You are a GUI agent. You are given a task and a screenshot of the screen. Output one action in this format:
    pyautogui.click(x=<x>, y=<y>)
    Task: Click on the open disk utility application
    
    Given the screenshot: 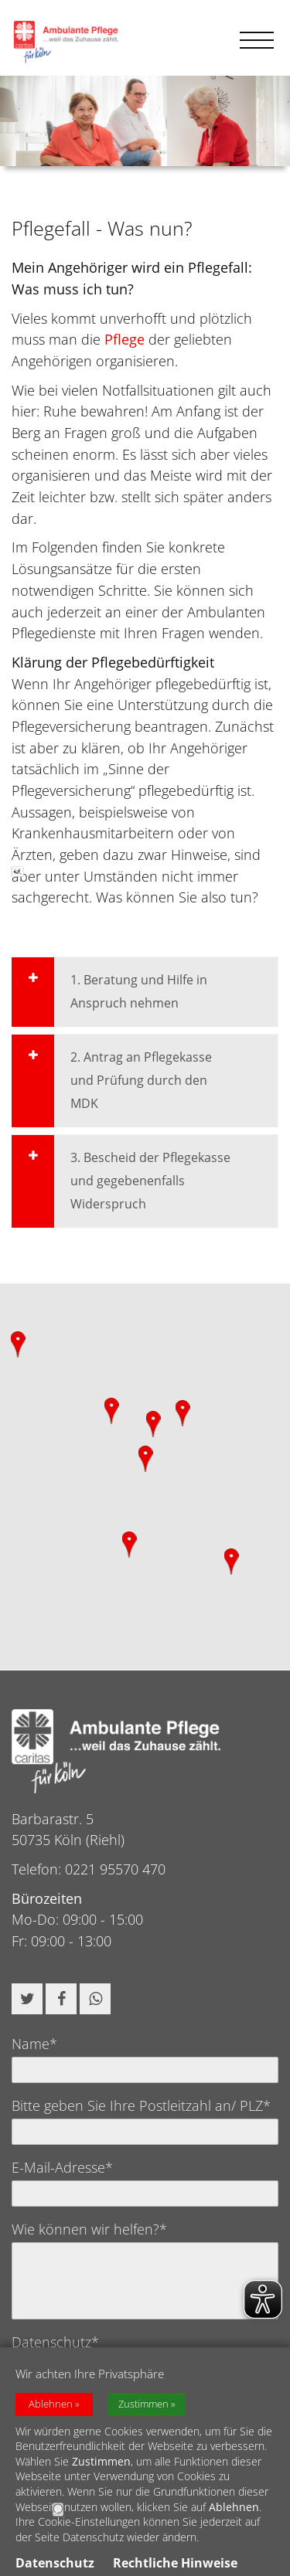 What is the action you would take?
    pyautogui.click(x=58, y=2510)
    